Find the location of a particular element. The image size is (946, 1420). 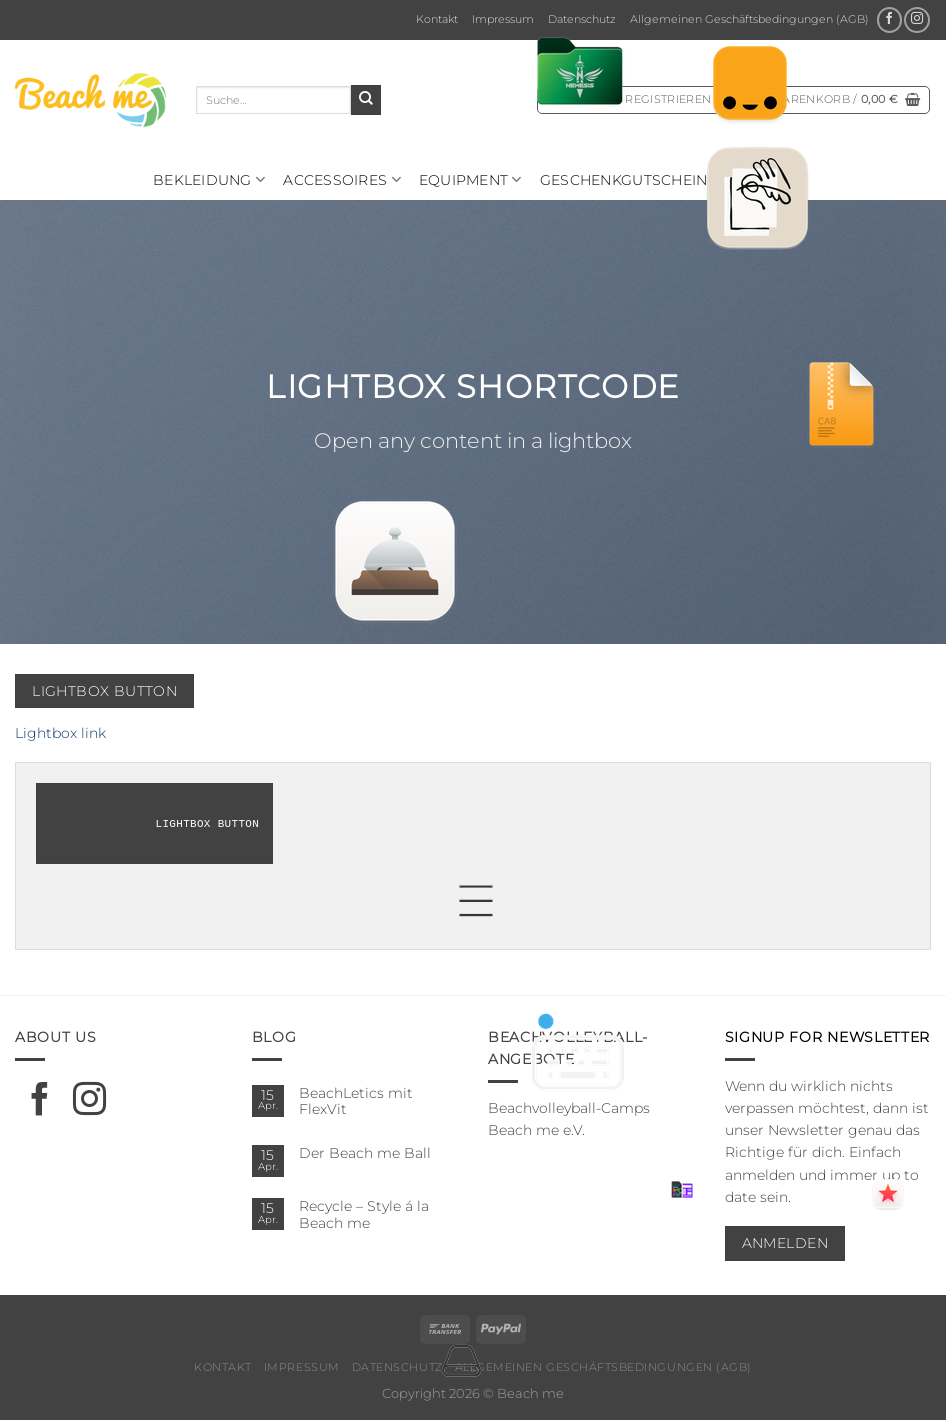

launch Enter the Gungeon game is located at coordinates (750, 83).